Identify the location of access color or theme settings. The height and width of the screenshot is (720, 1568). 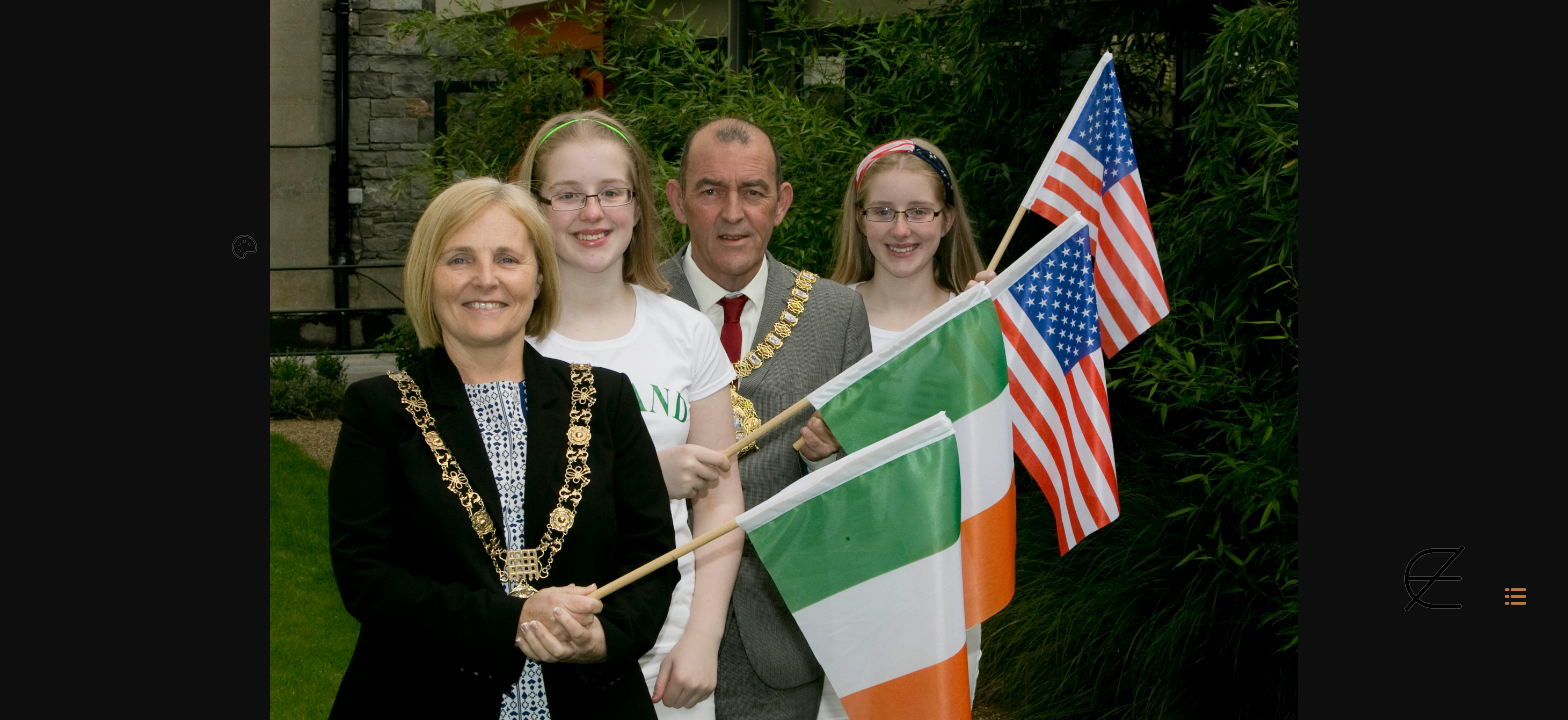
(244, 247).